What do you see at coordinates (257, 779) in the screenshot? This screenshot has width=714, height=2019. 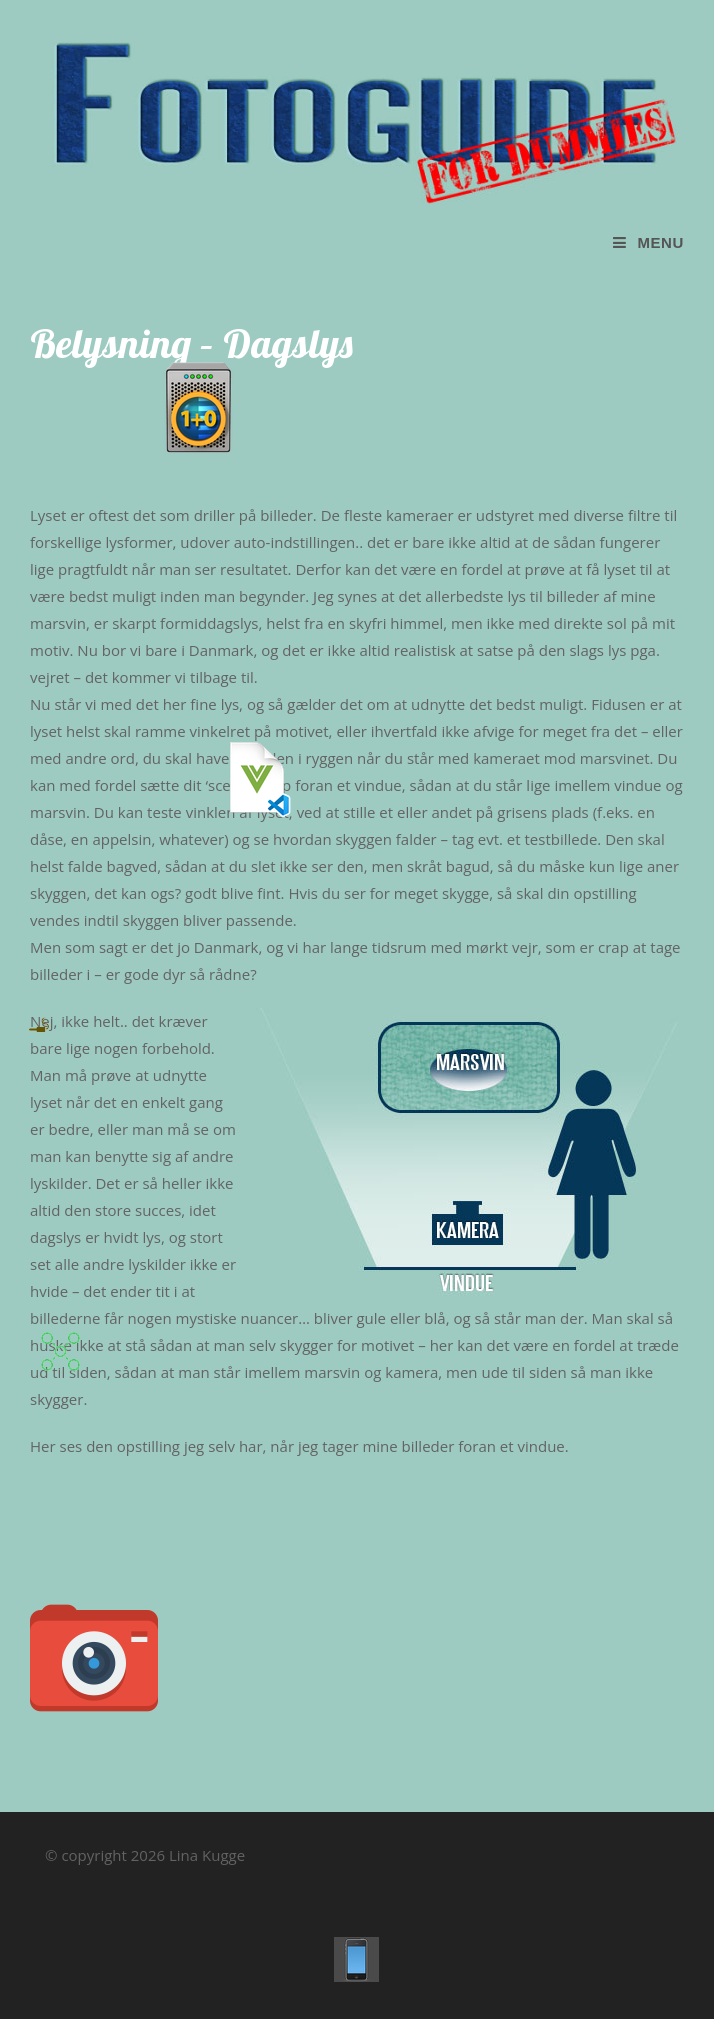 I see `open a Vue.js file in Visual Studio Code` at bounding box center [257, 779].